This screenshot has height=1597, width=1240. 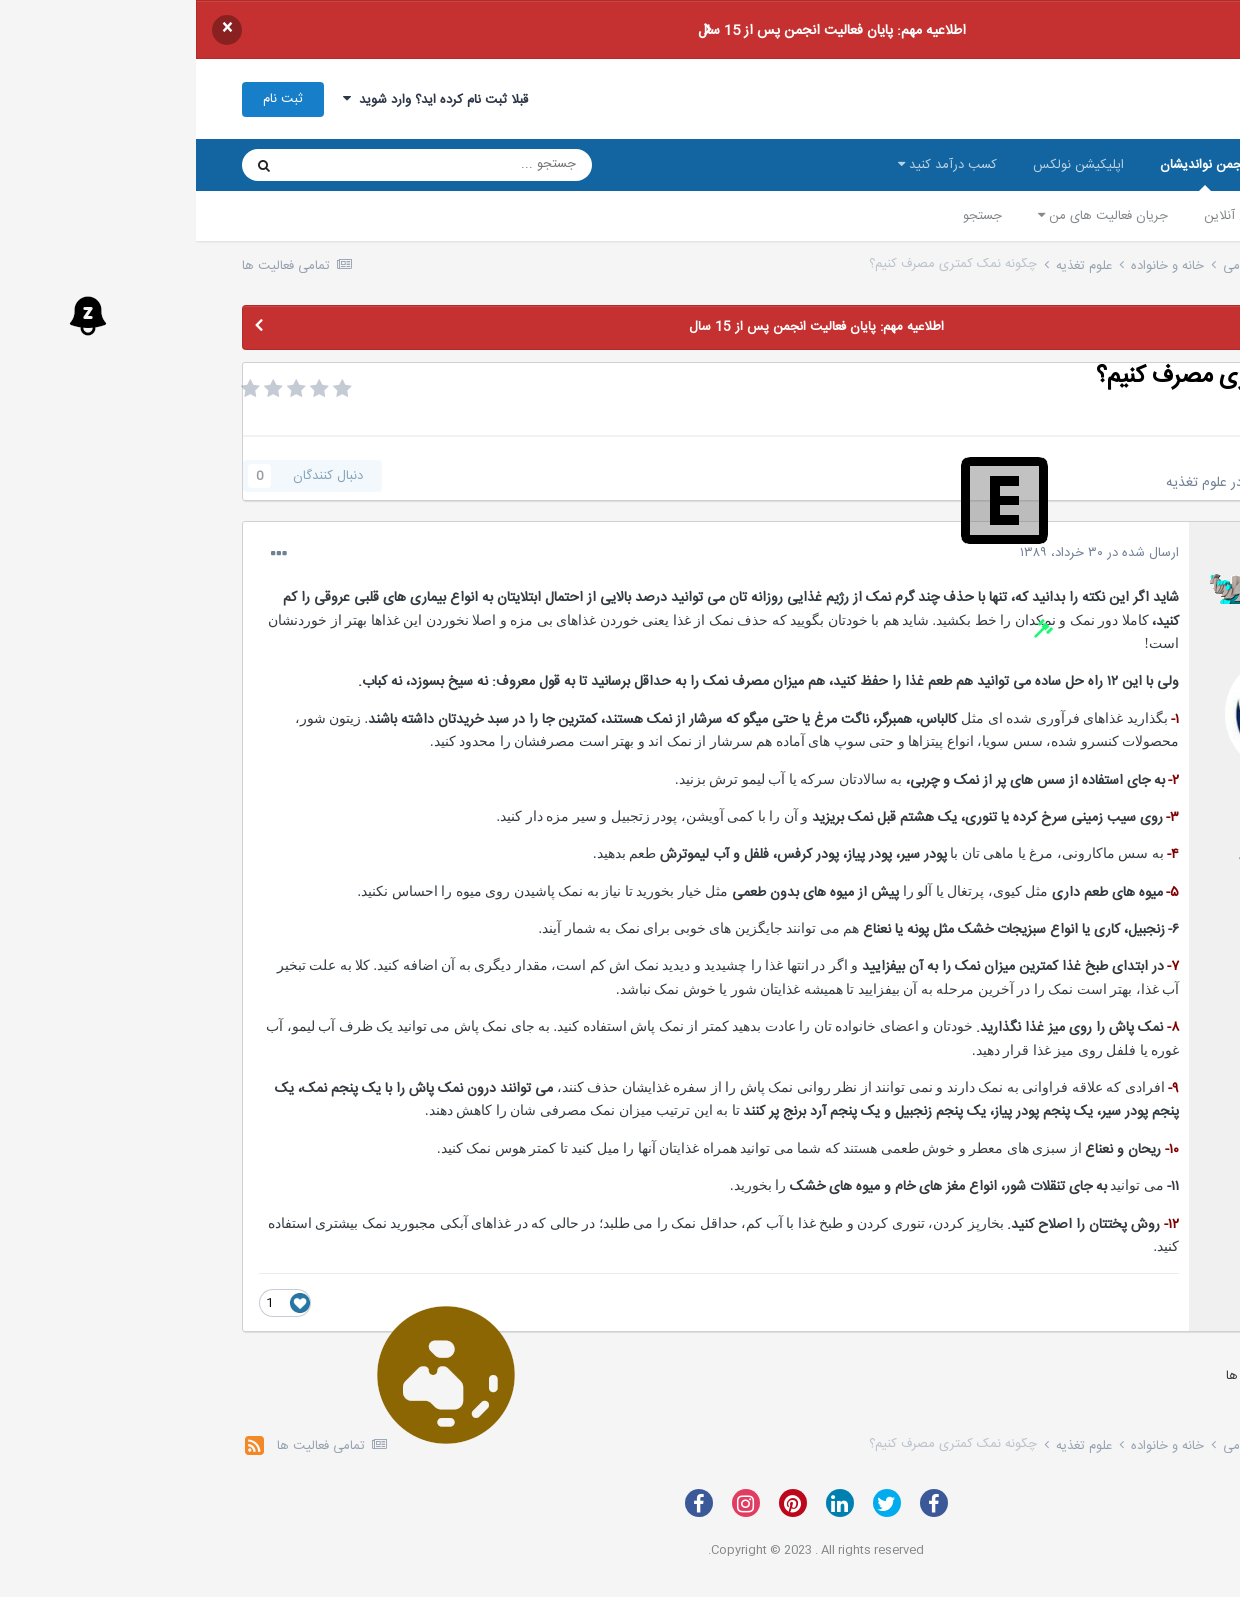 What do you see at coordinates (1004, 500) in the screenshot?
I see `indicates explicit content warning` at bounding box center [1004, 500].